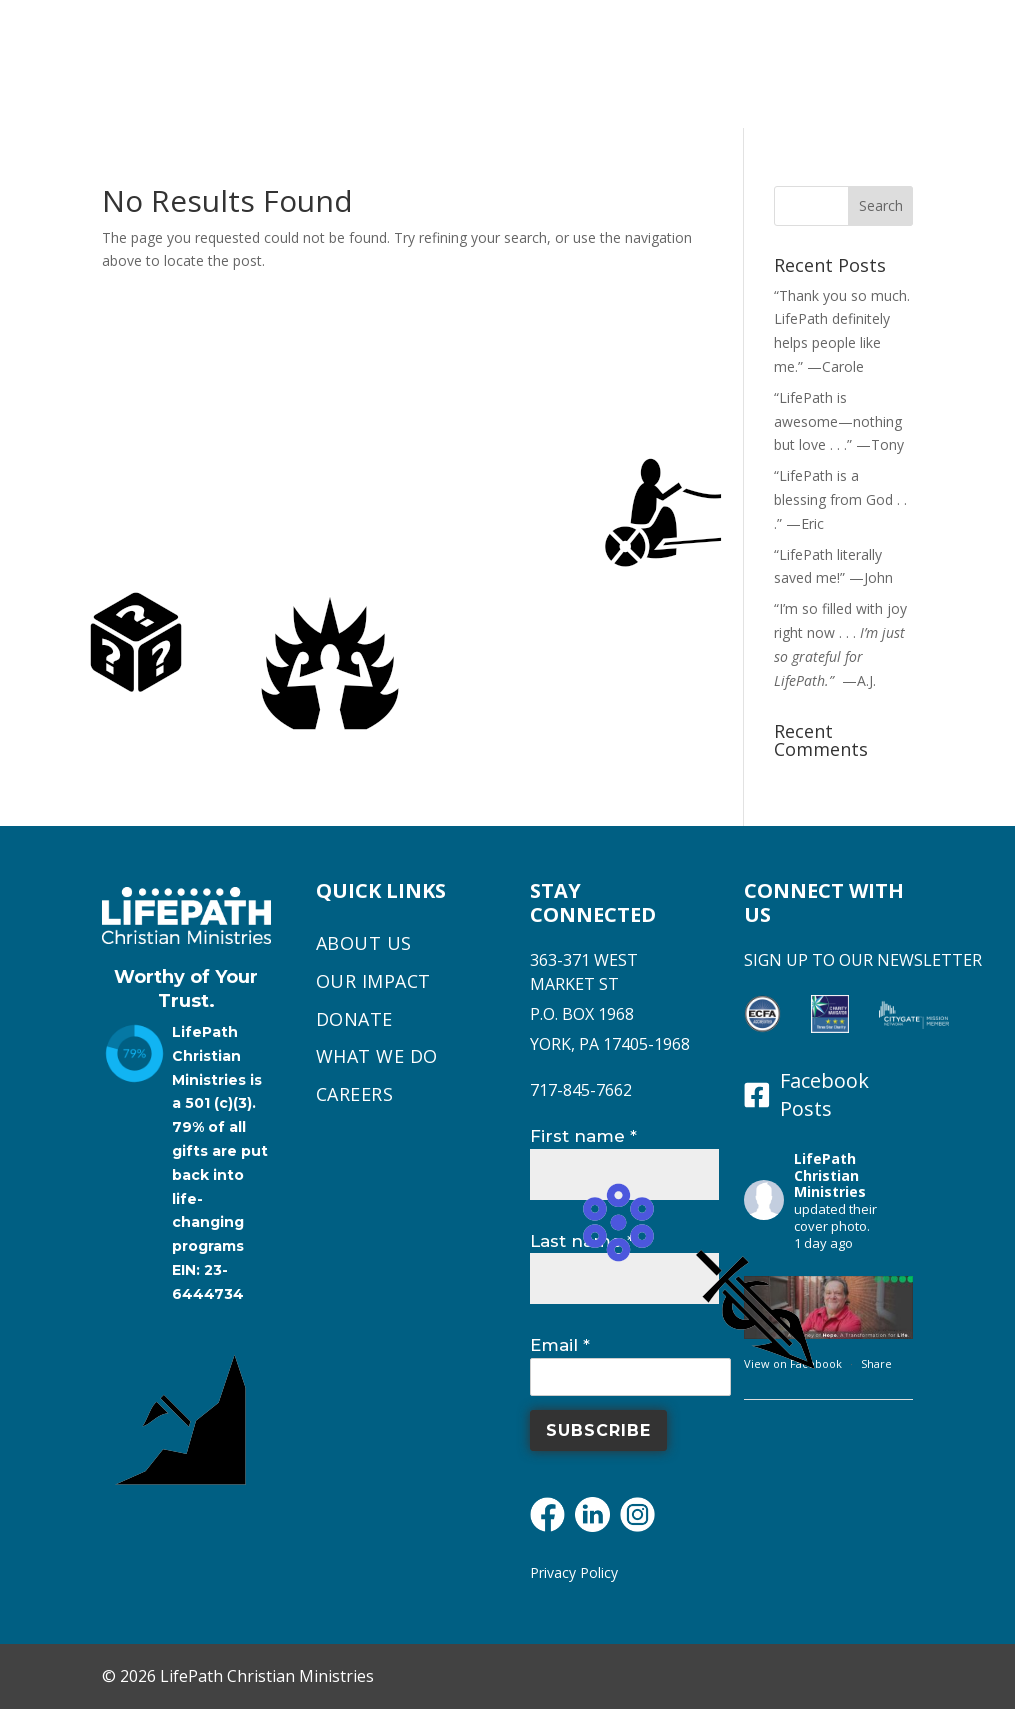 The image size is (1015, 1709). What do you see at coordinates (330, 662) in the screenshot?
I see `activate a power-up or special ability` at bounding box center [330, 662].